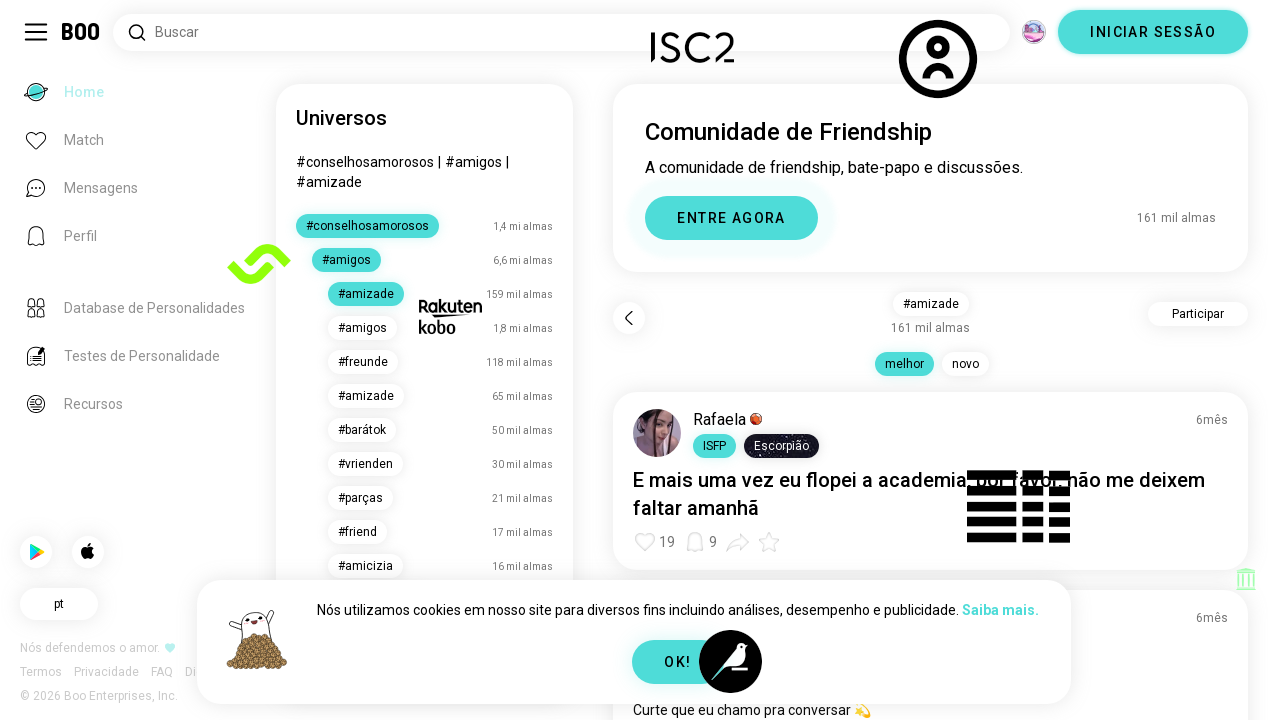  Describe the element at coordinates (730, 661) in the screenshot. I see `open Dataiku application` at that location.